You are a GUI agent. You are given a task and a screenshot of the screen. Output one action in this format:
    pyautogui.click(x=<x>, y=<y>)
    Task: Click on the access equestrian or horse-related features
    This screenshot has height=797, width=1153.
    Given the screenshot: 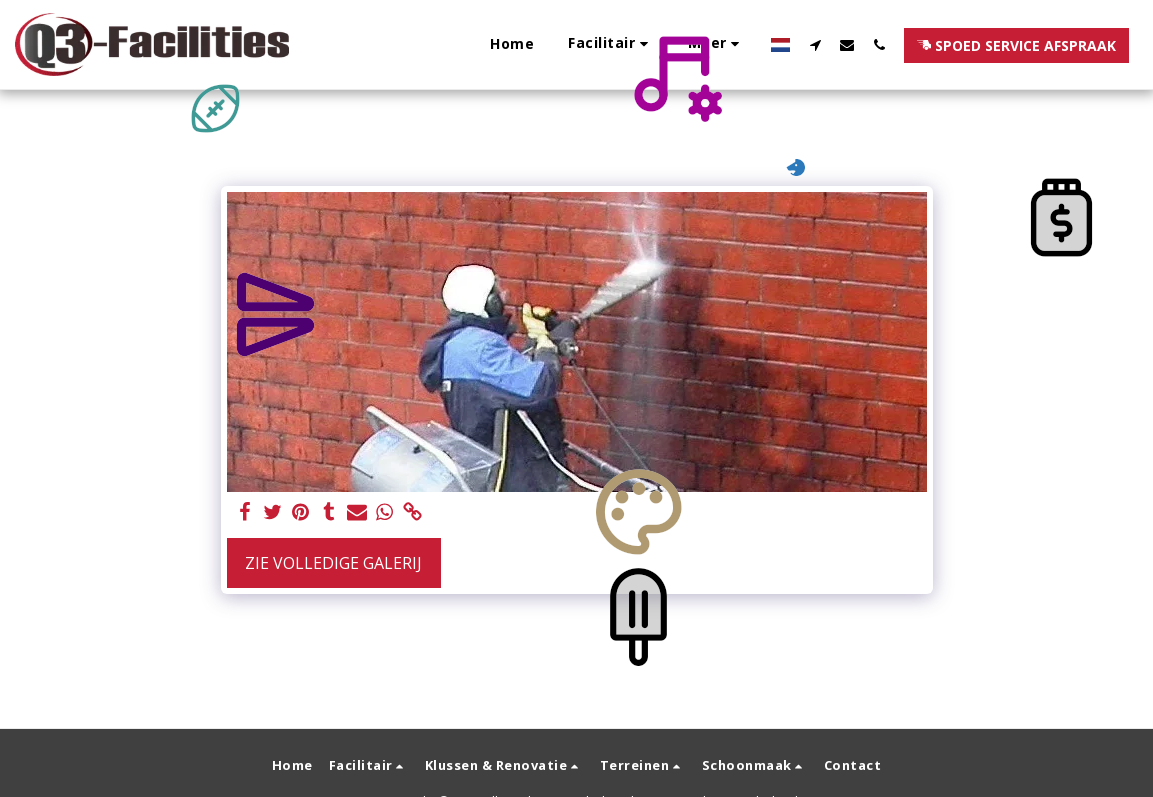 What is the action you would take?
    pyautogui.click(x=796, y=167)
    